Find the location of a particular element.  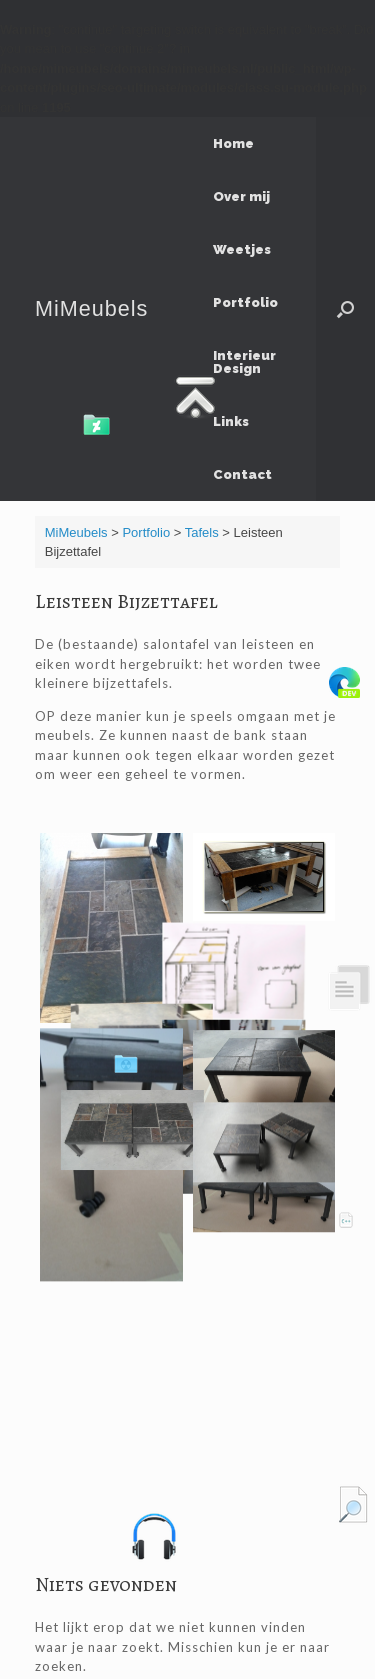

folder for files ready to burn to disc is located at coordinates (126, 1064).